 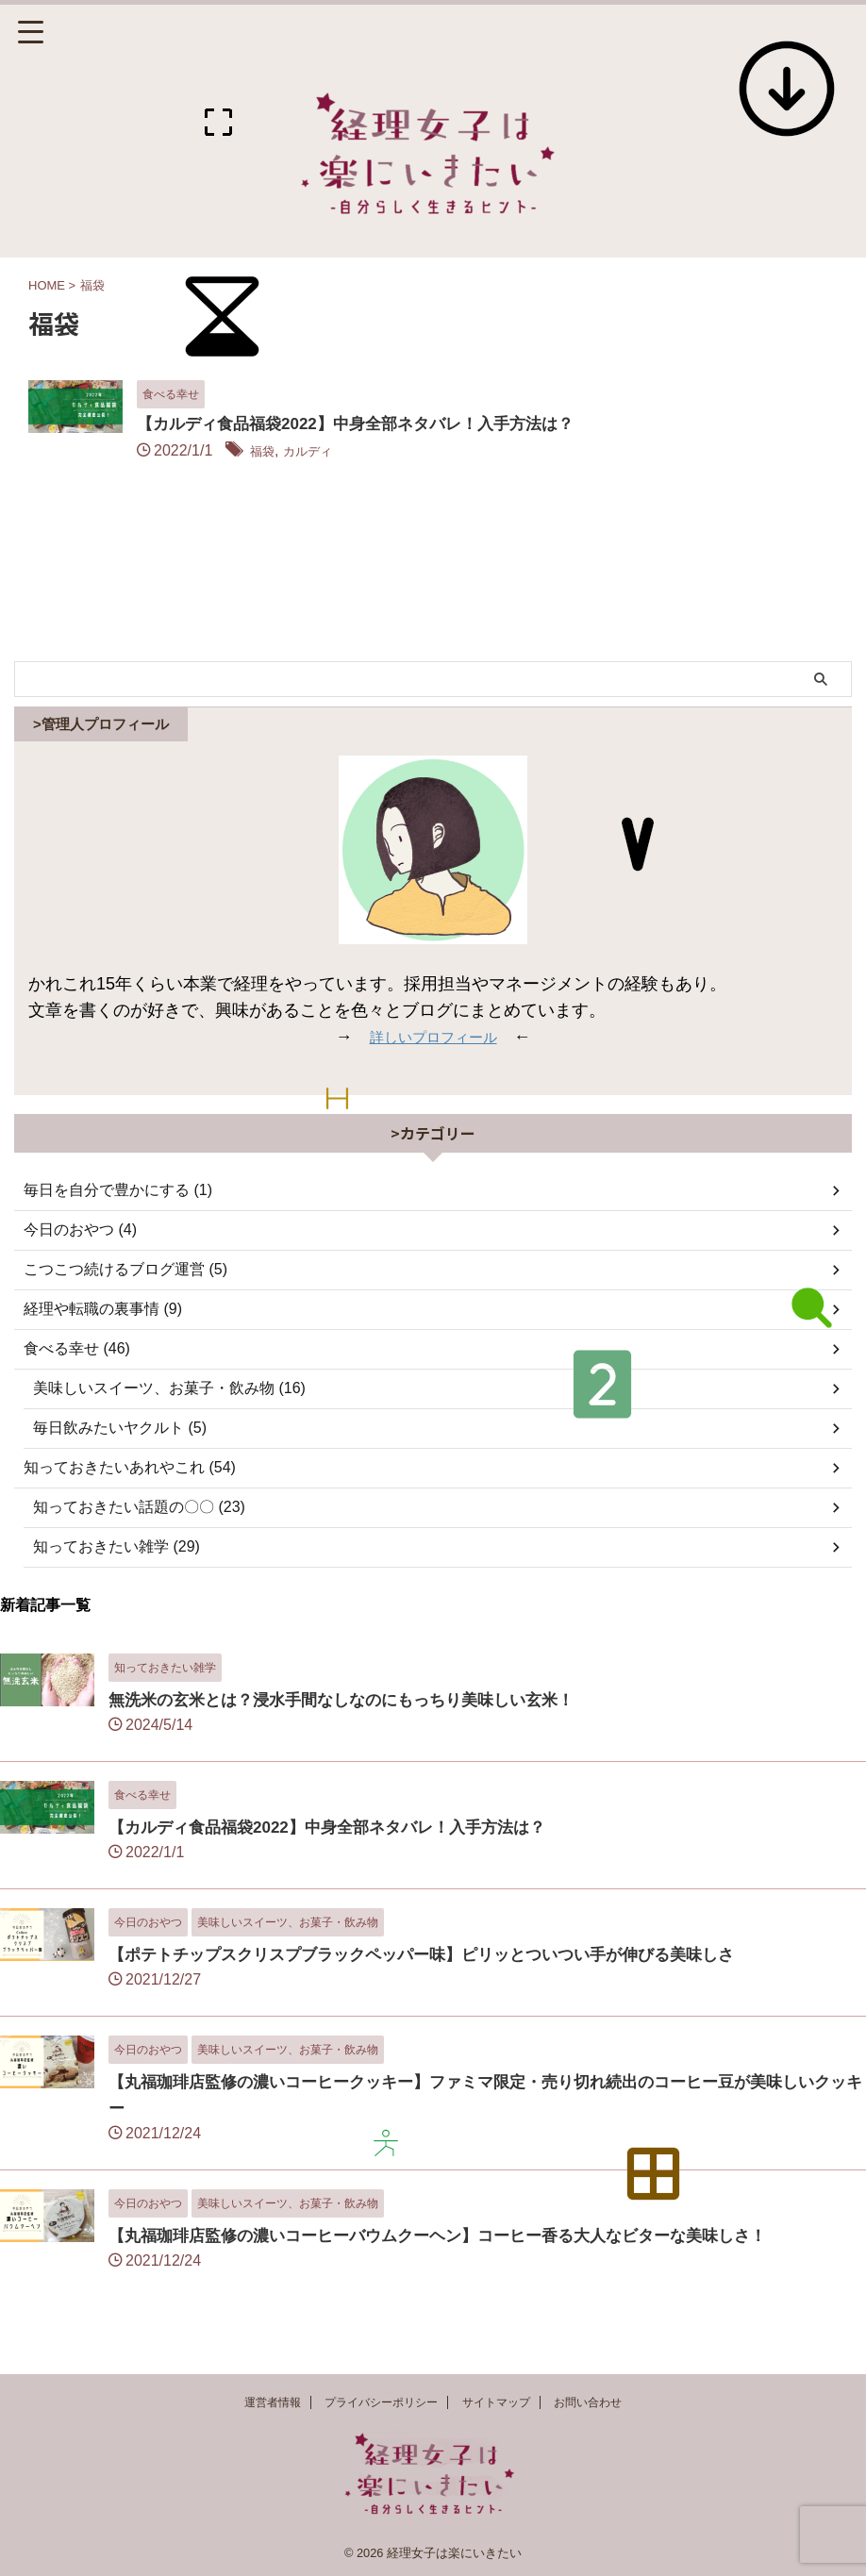 I want to click on view items in grid layout, so click(x=653, y=2173).